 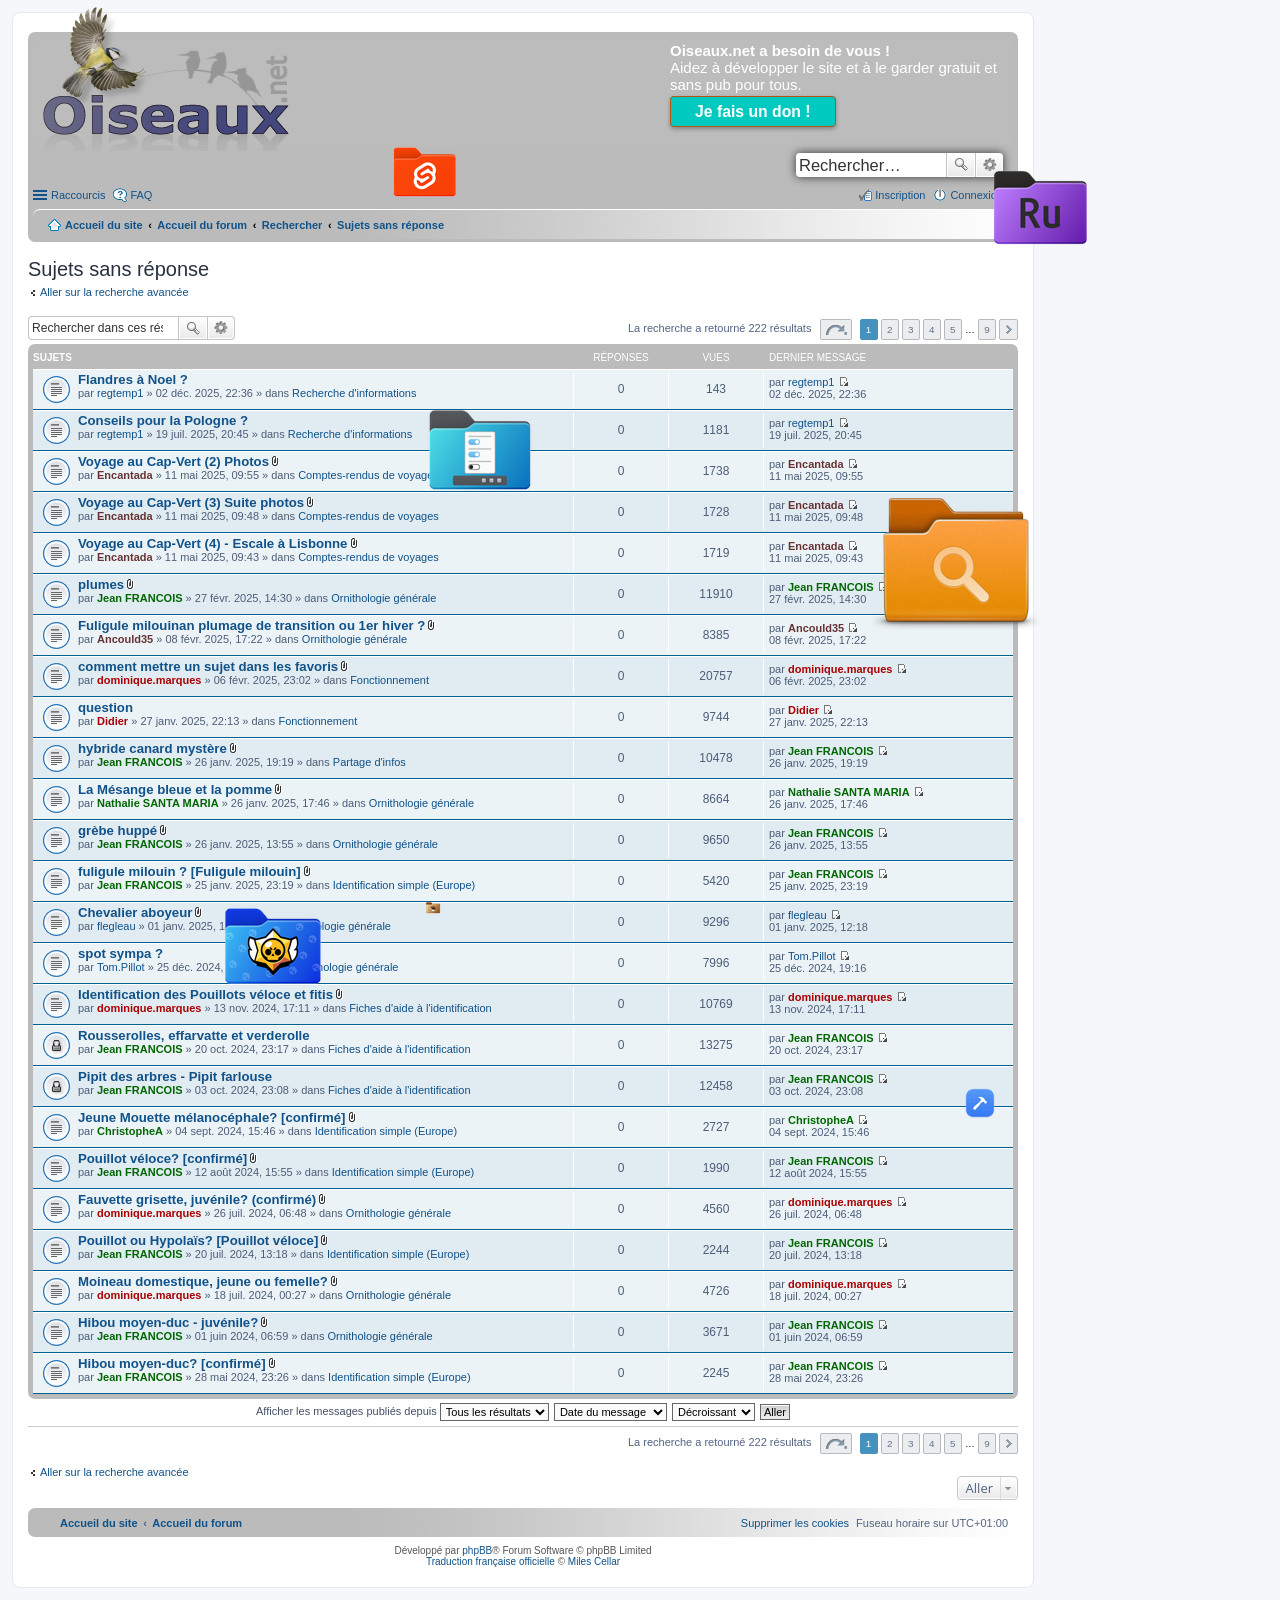 I want to click on open developer tools or IDE, so click(x=980, y=1103).